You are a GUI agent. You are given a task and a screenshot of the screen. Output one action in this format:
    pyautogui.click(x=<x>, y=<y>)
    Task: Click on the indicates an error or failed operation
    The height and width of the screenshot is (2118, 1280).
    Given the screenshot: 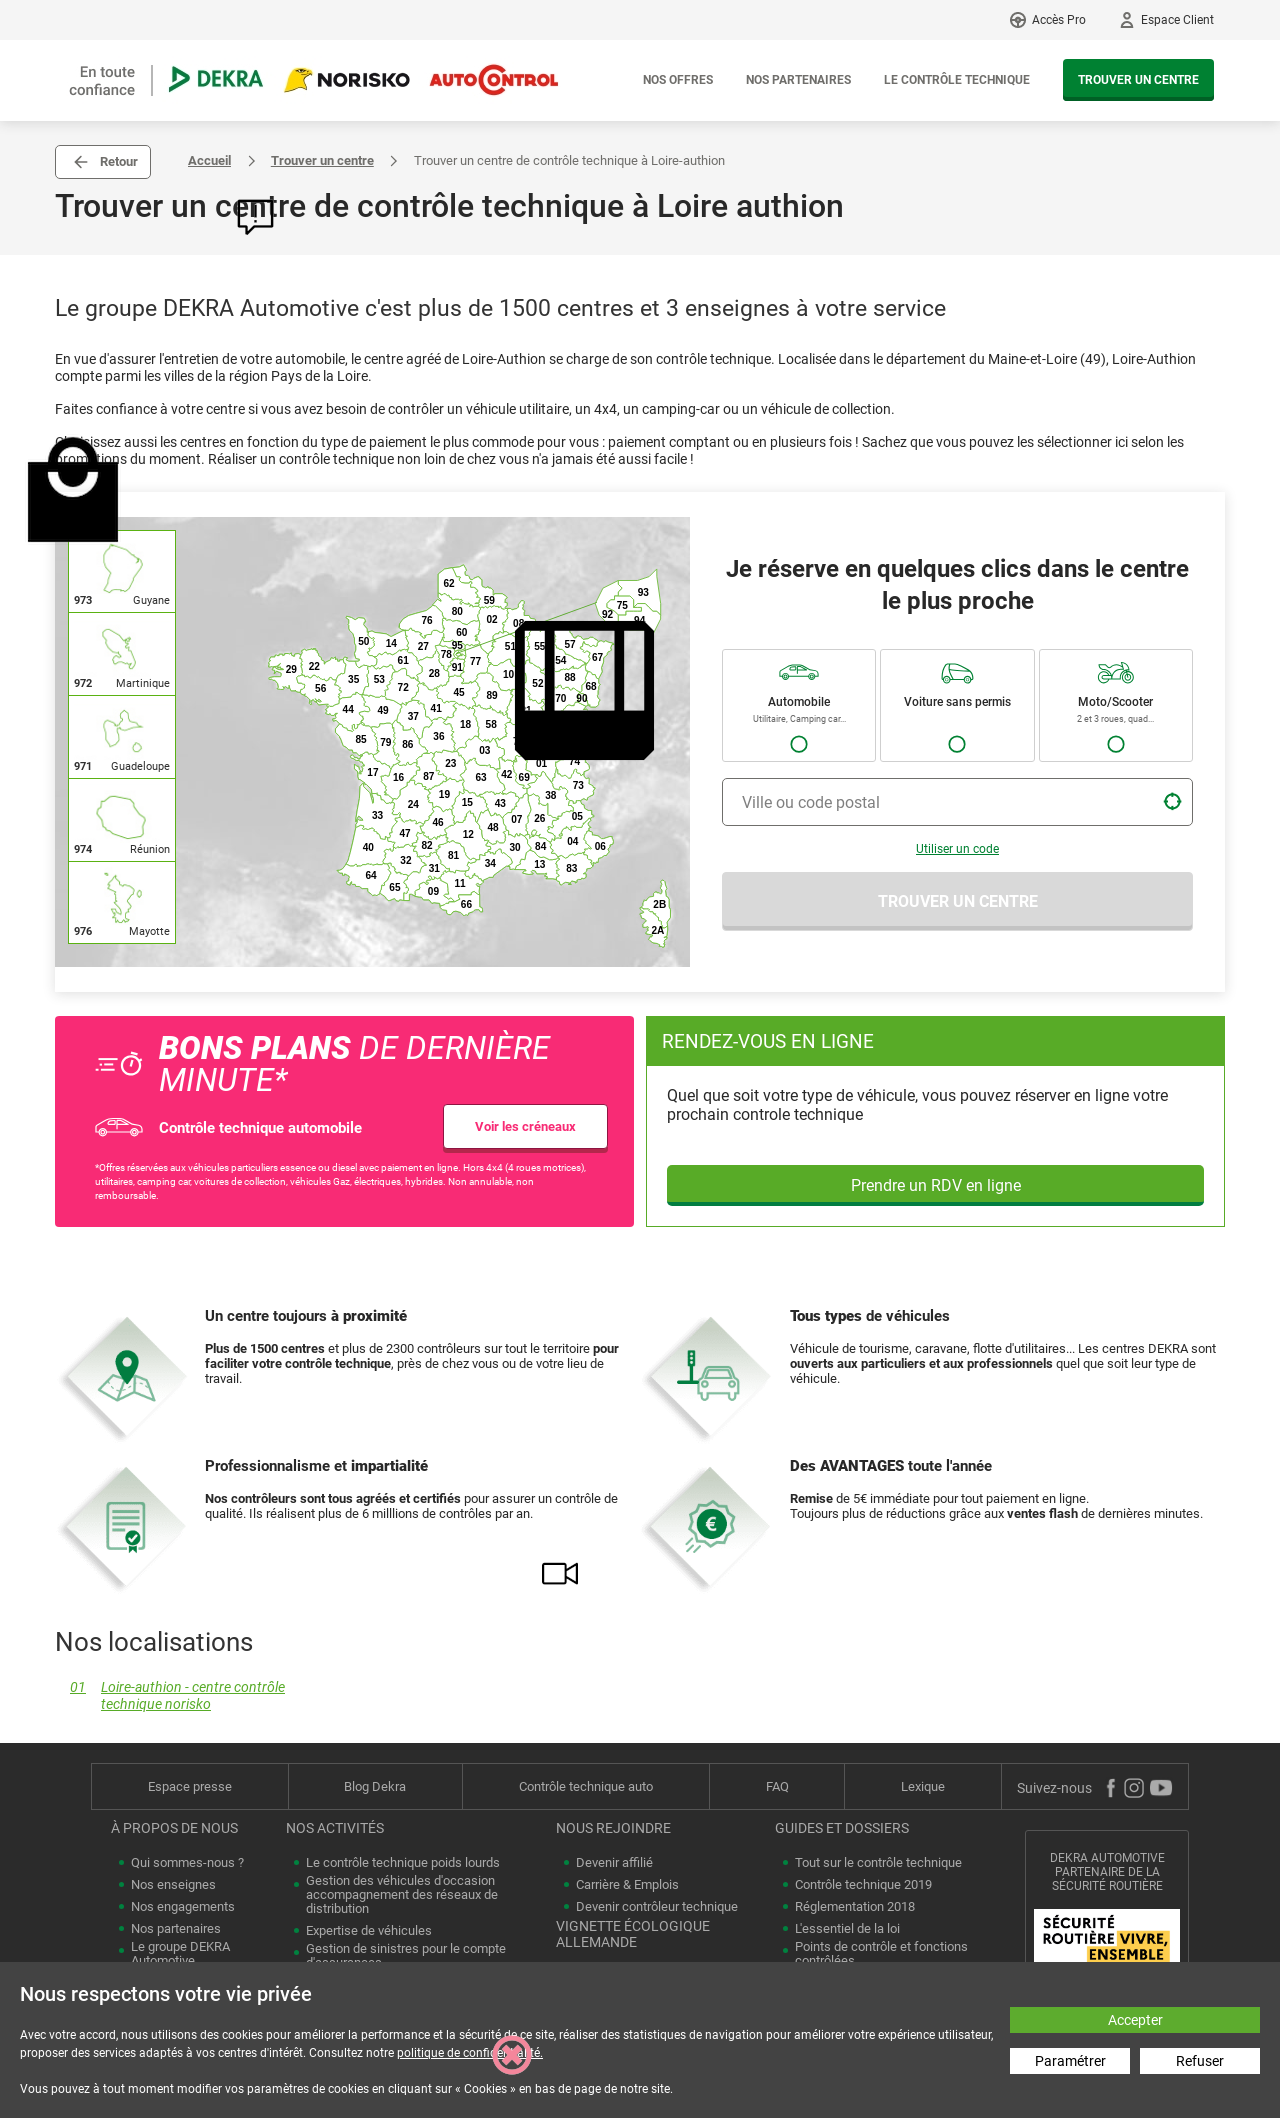 What is the action you would take?
    pyautogui.click(x=512, y=2055)
    